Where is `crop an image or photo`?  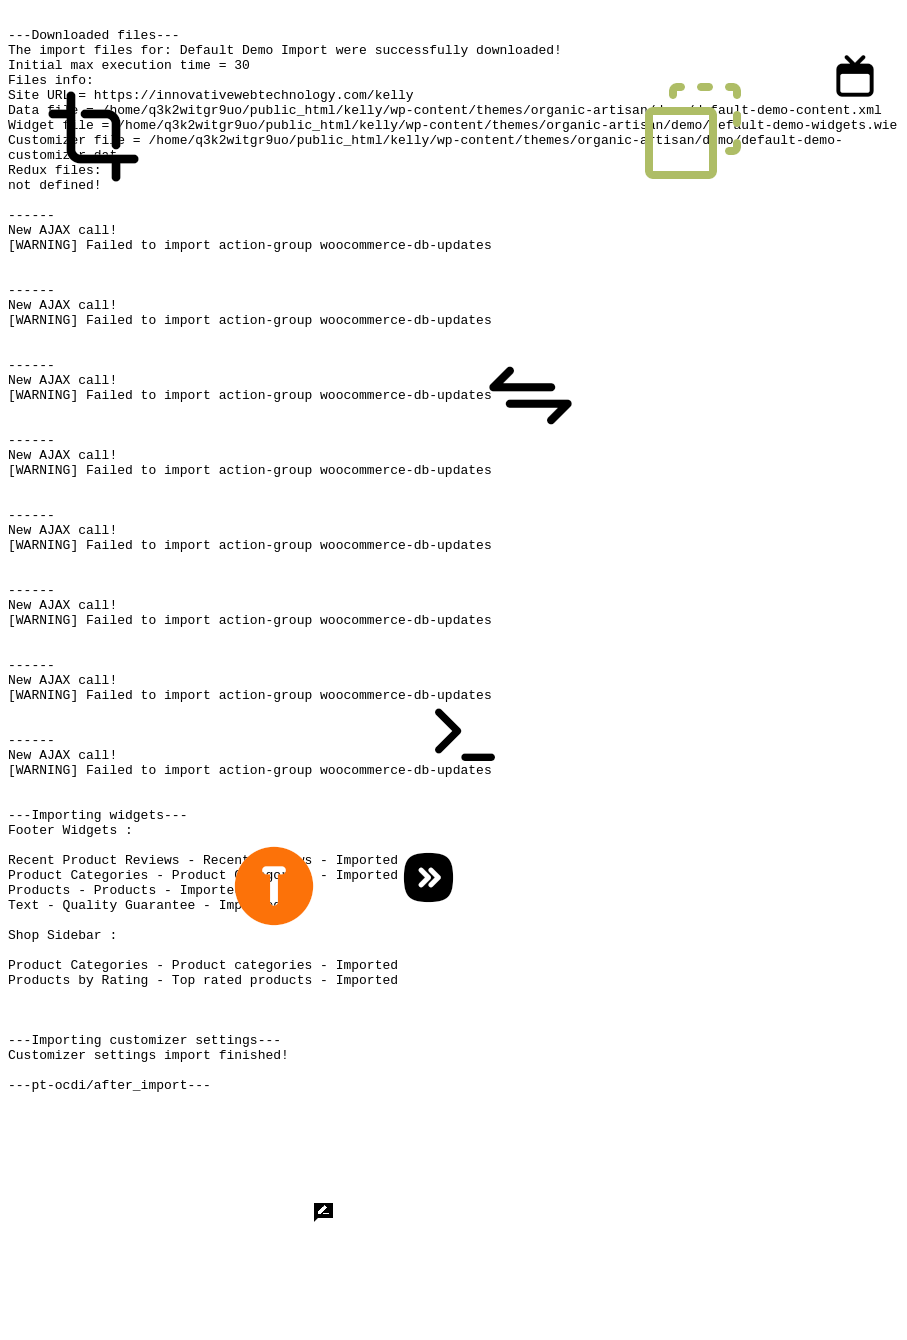 crop an image or photo is located at coordinates (93, 136).